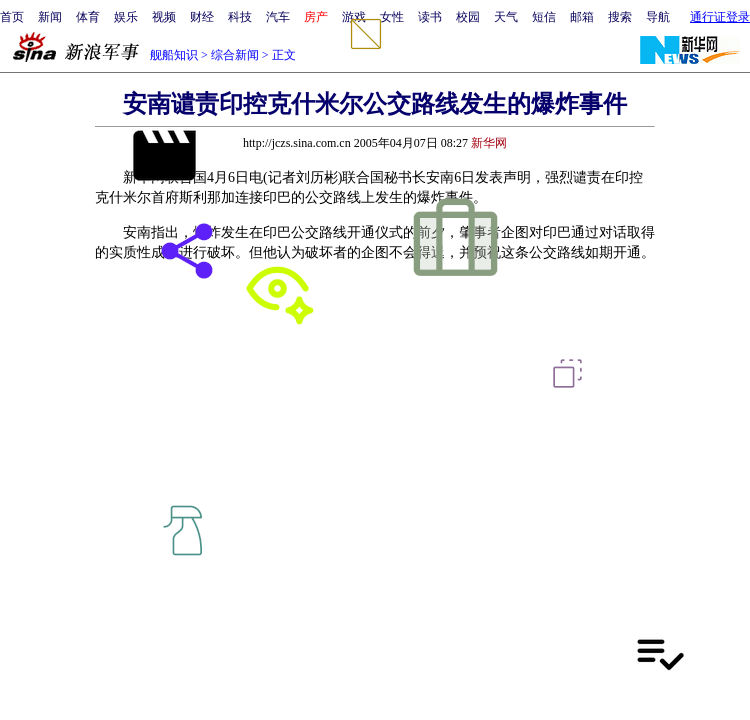 Image resolution: width=750 pixels, height=720 pixels. What do you see at coordinates (366, 34) in the screenshot?
I see `placeholder for missing or unloaded image content` at bounding box center [366, 34].